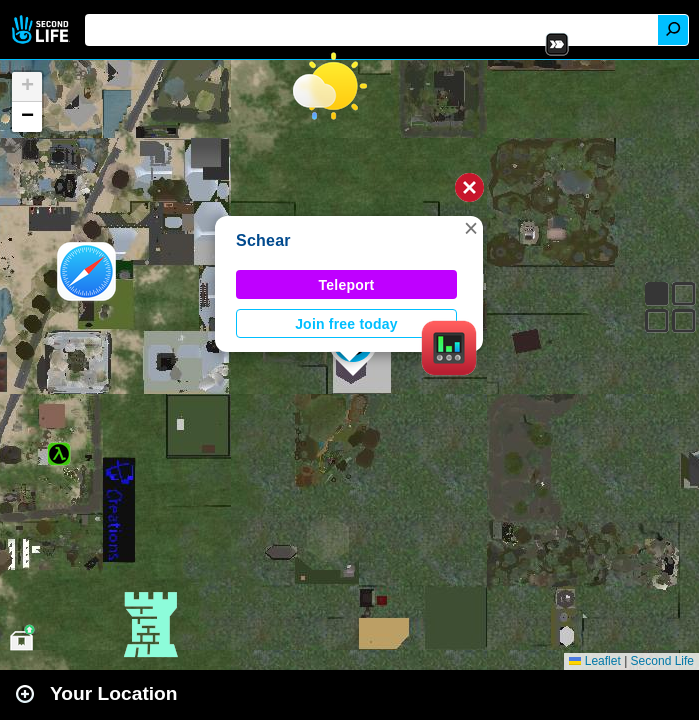 Image resolution: width=699 pixels, height=720 pixels. What do you see at coordinates (21, 637) in the screenshot?
I see `software updates are available` at bounding box center [21, 637].